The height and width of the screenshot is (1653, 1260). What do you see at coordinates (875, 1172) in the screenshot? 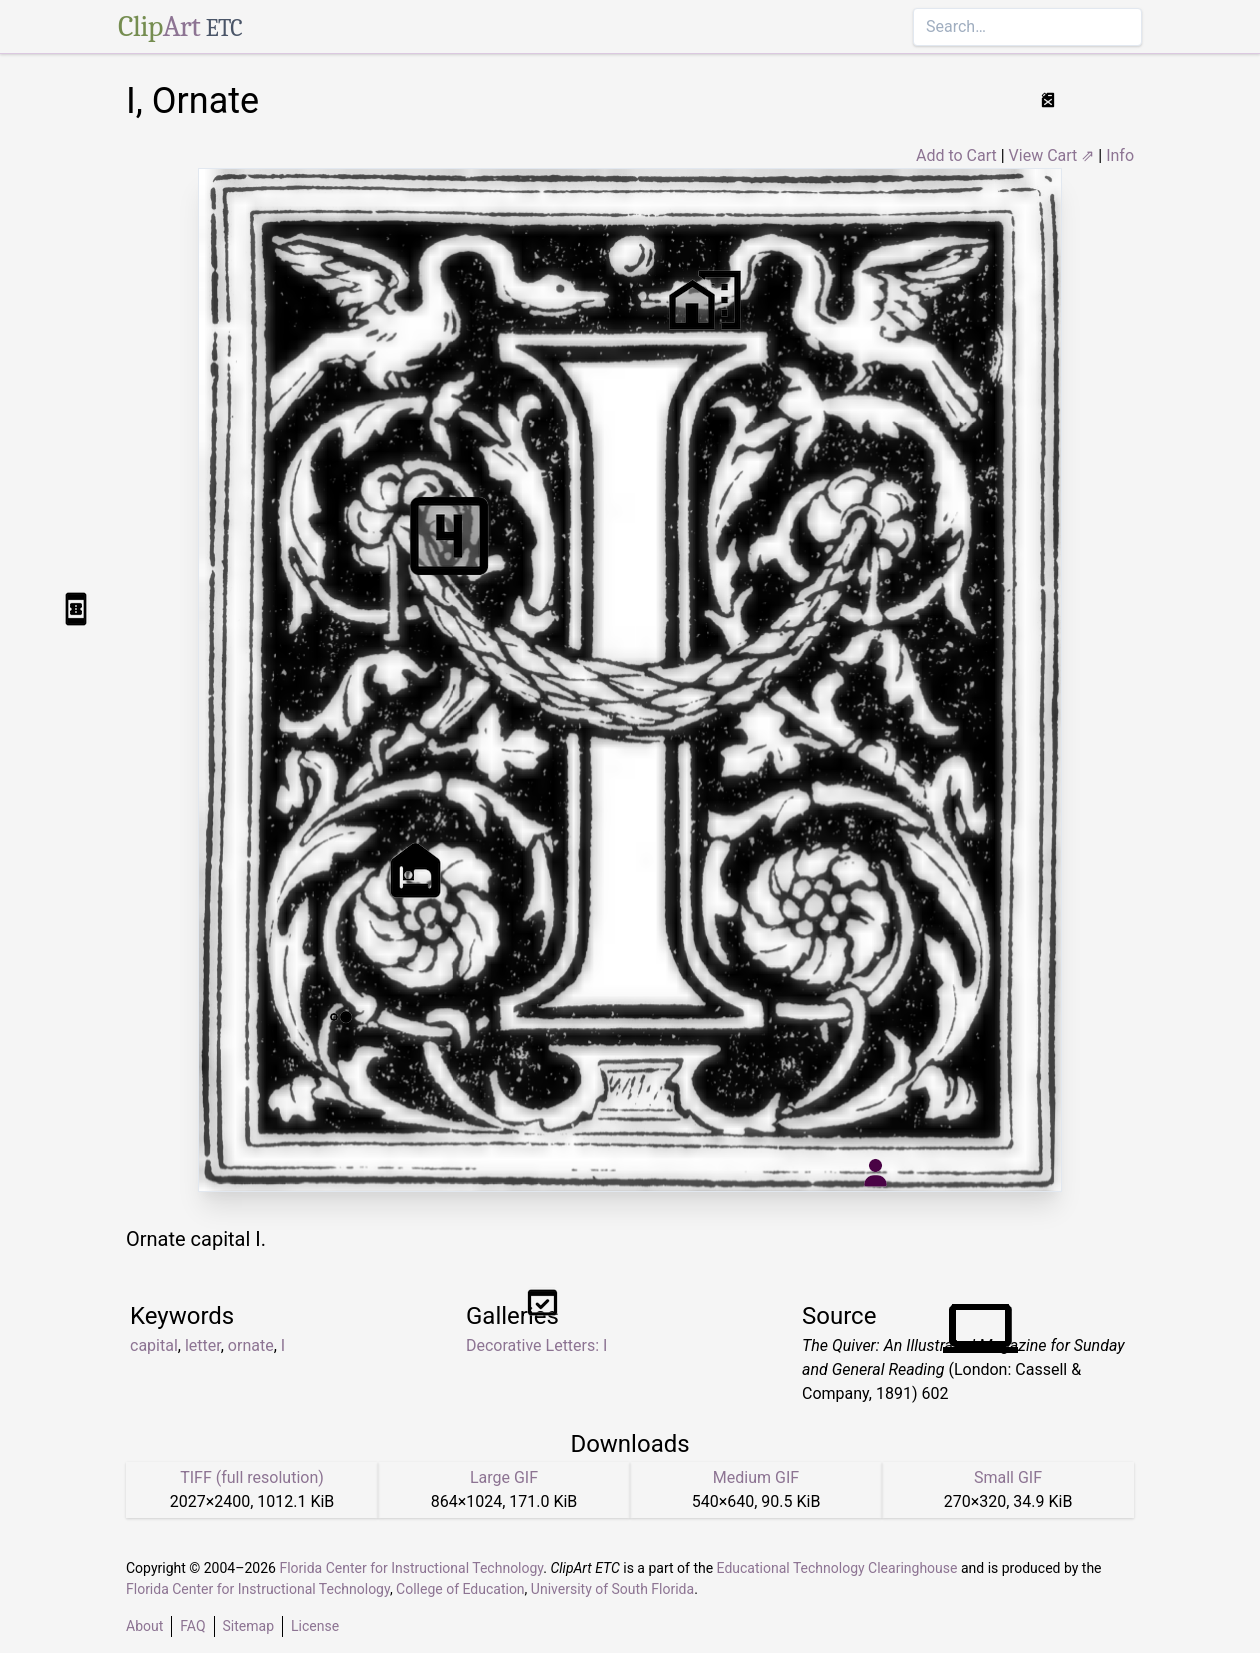
I see `view your profile` at bounding box center [875, 1172].